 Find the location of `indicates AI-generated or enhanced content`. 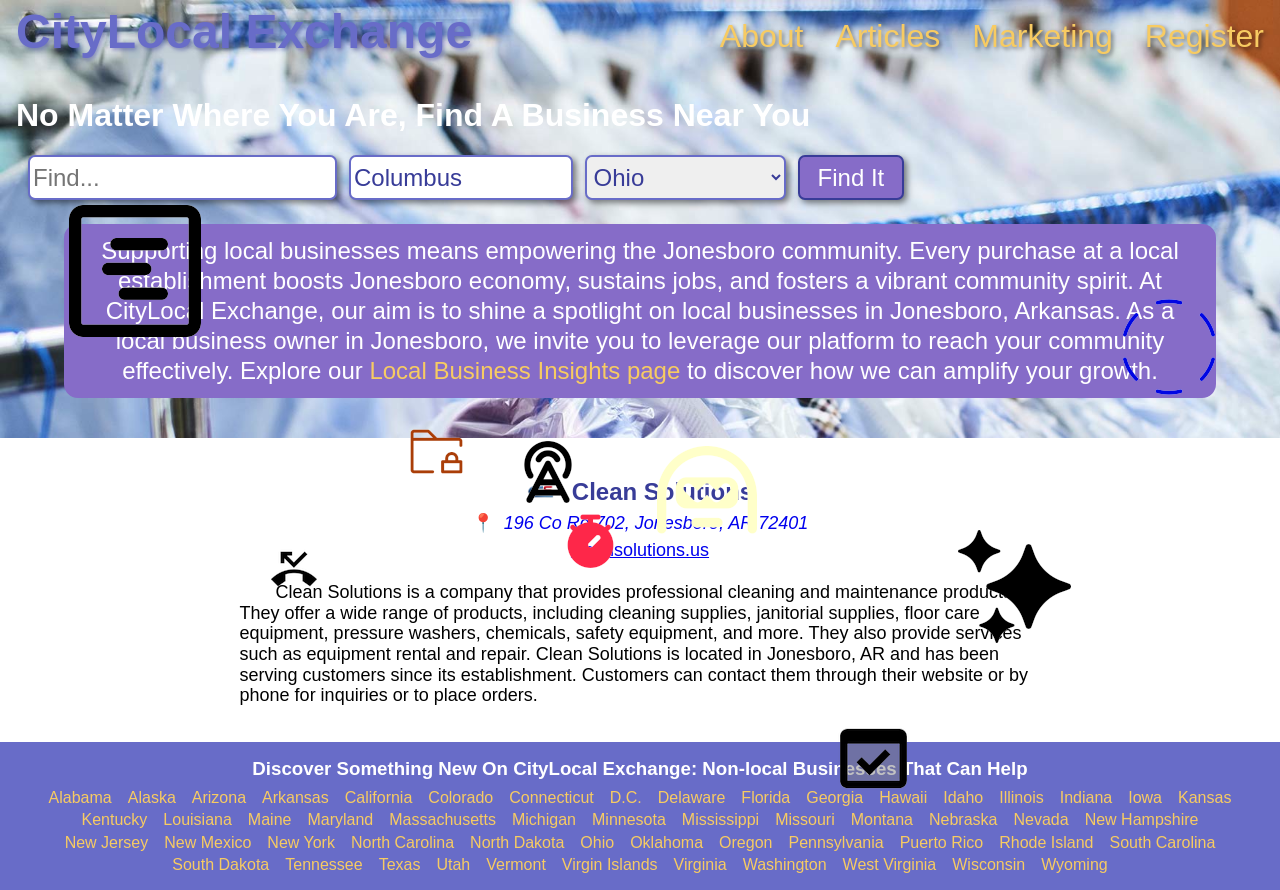

indicates AI-generated or enhanced content is located at coordinates (1014, 586).